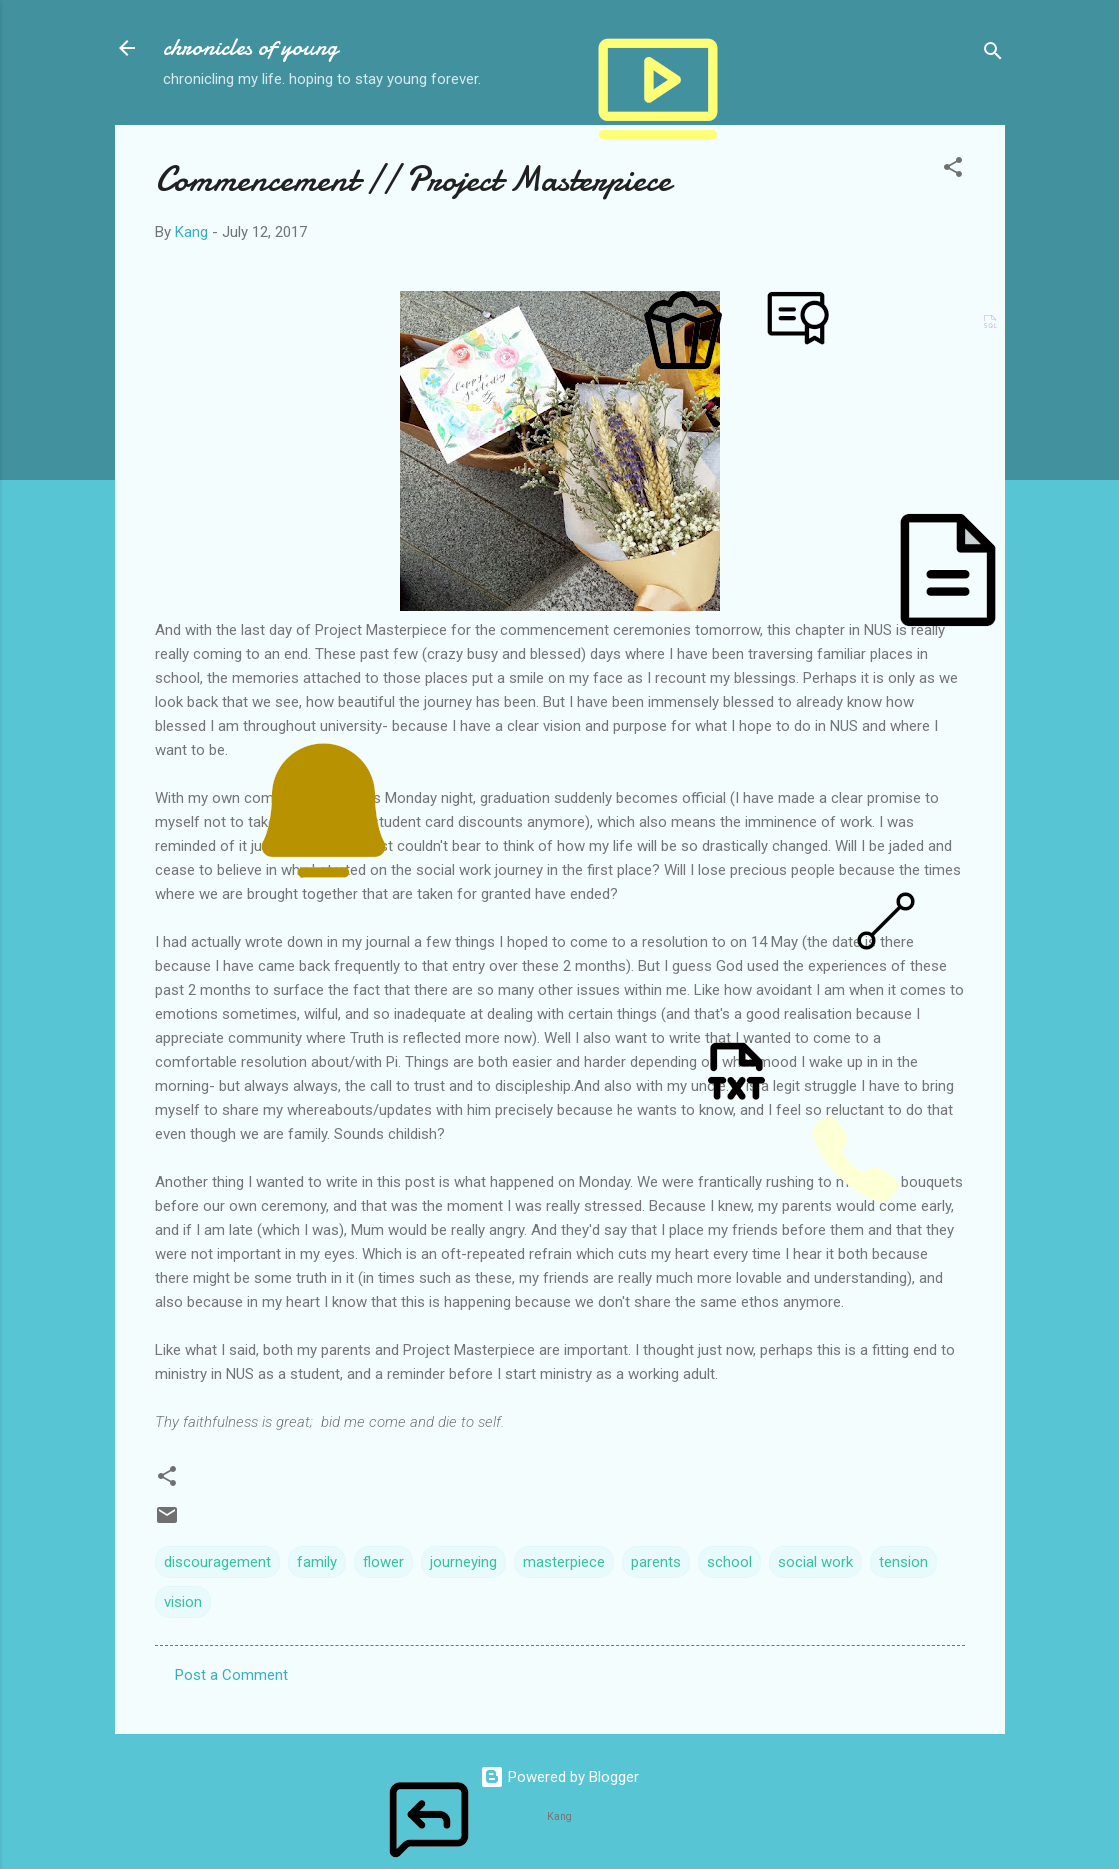  Describe the element at coordinates (323, 810) in the screenshot. I see `view notifications` at that location.